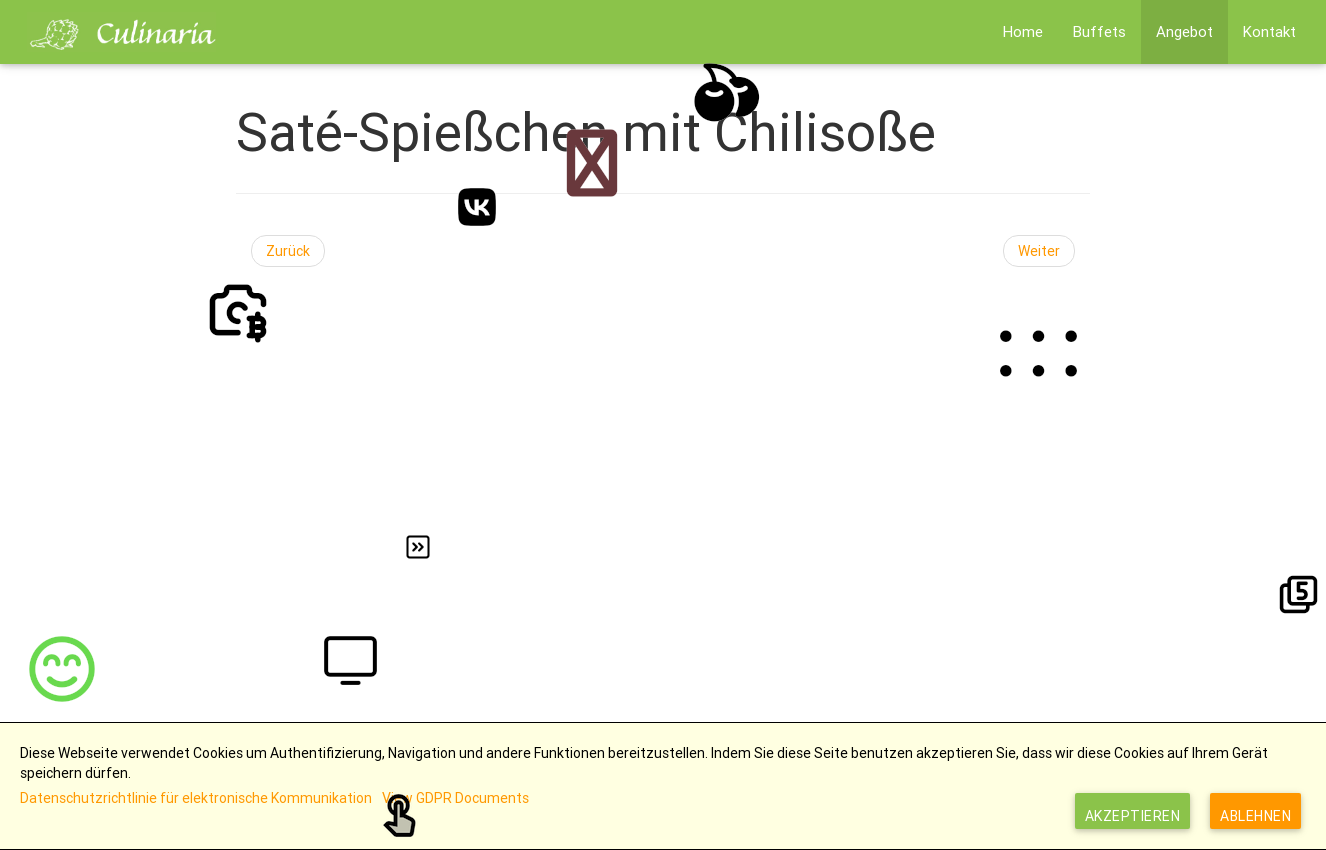 The height and width of the screenshot is (850, 1326). What do you see at coordinates (350, 658) in the screenshot?
I see `switch to desktop or monitor display` at bounding box center [350, 658].